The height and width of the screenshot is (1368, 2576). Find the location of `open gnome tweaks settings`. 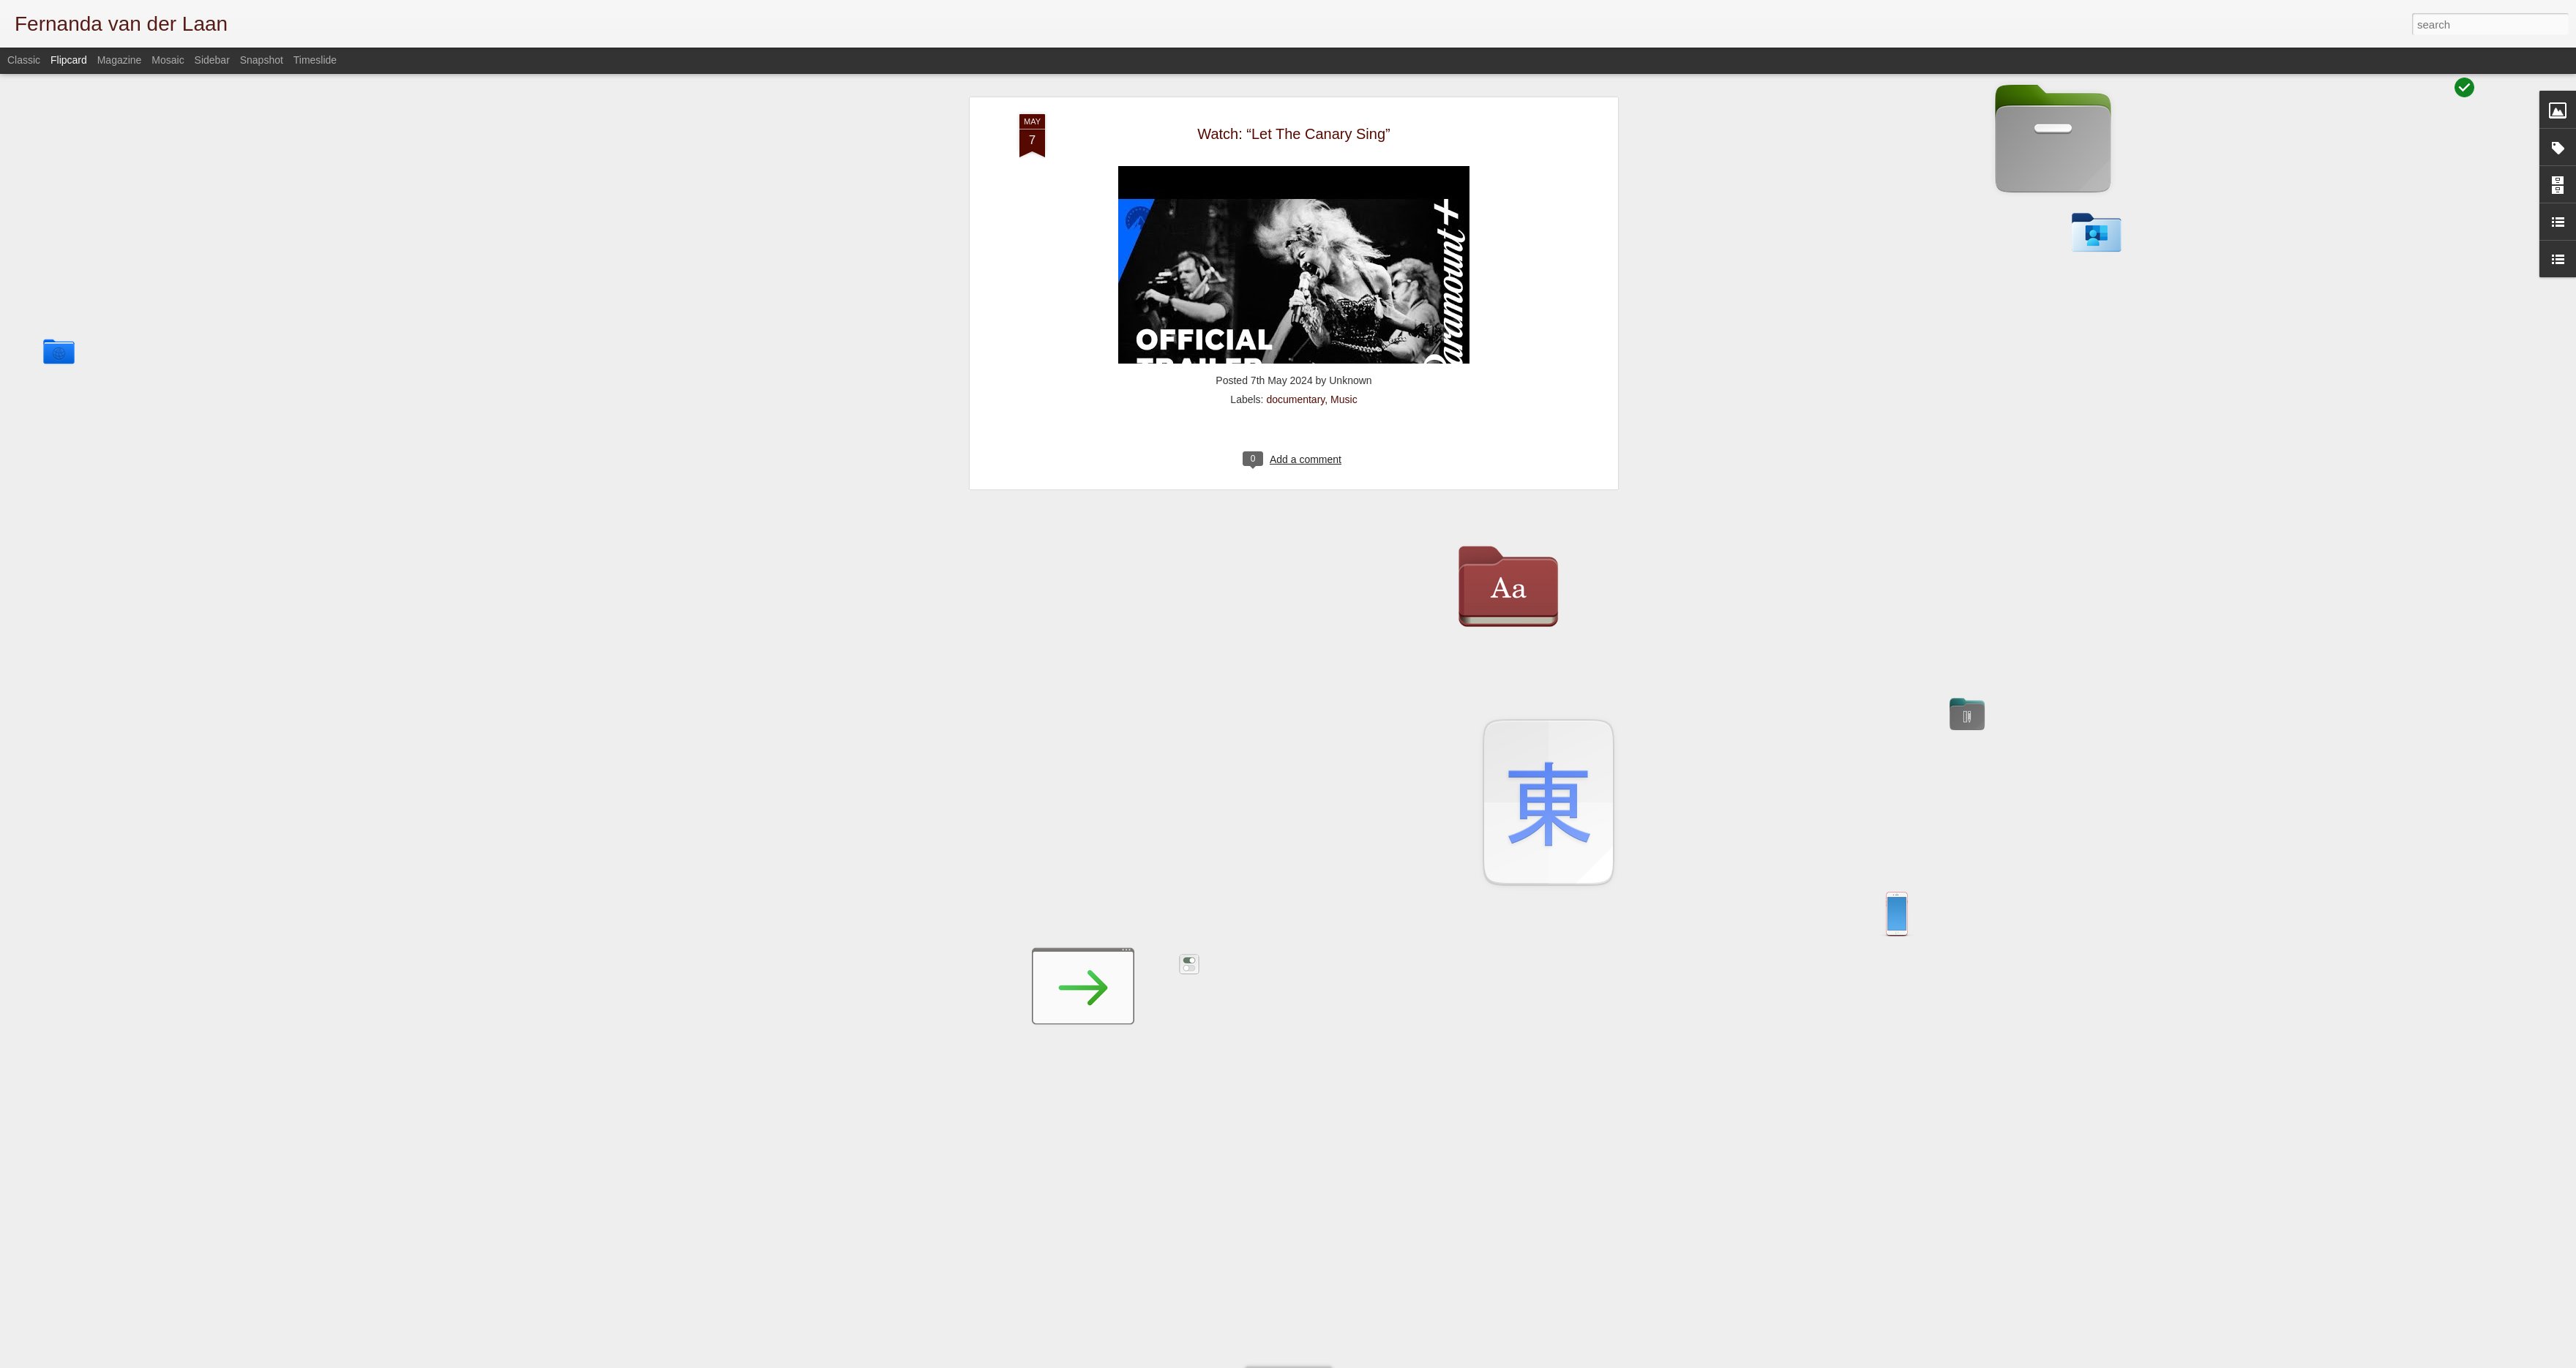

open gnome tweaks settings is located at coordinates (1189, 964).